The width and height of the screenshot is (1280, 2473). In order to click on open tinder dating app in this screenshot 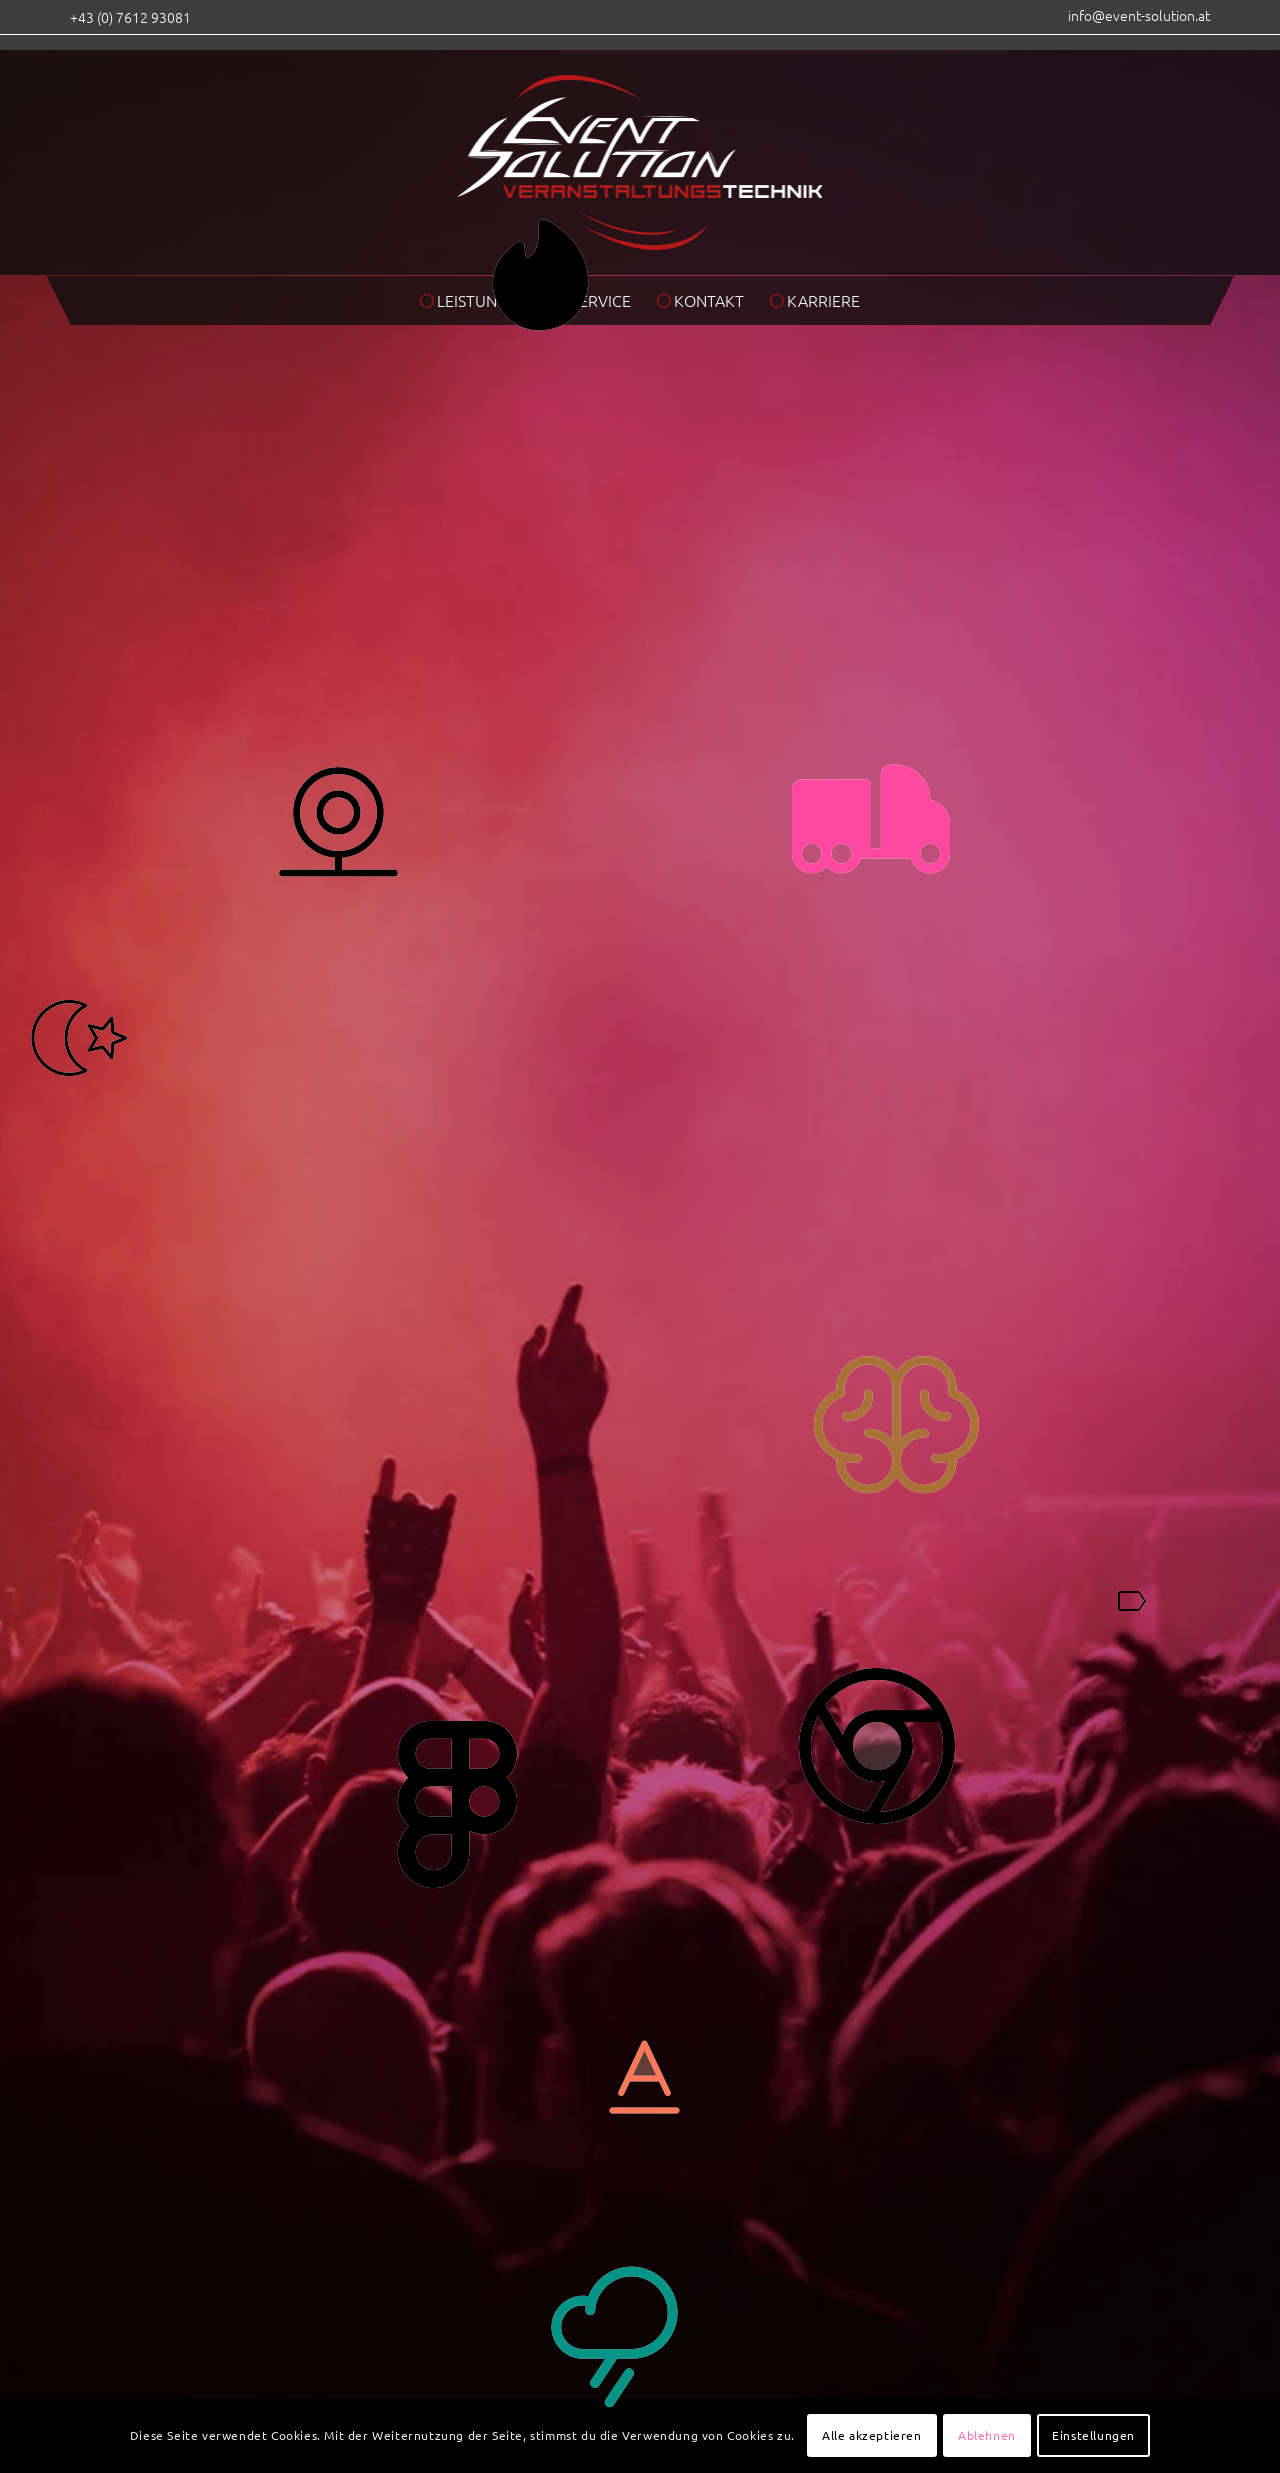, I will do `click(540, 277)`.